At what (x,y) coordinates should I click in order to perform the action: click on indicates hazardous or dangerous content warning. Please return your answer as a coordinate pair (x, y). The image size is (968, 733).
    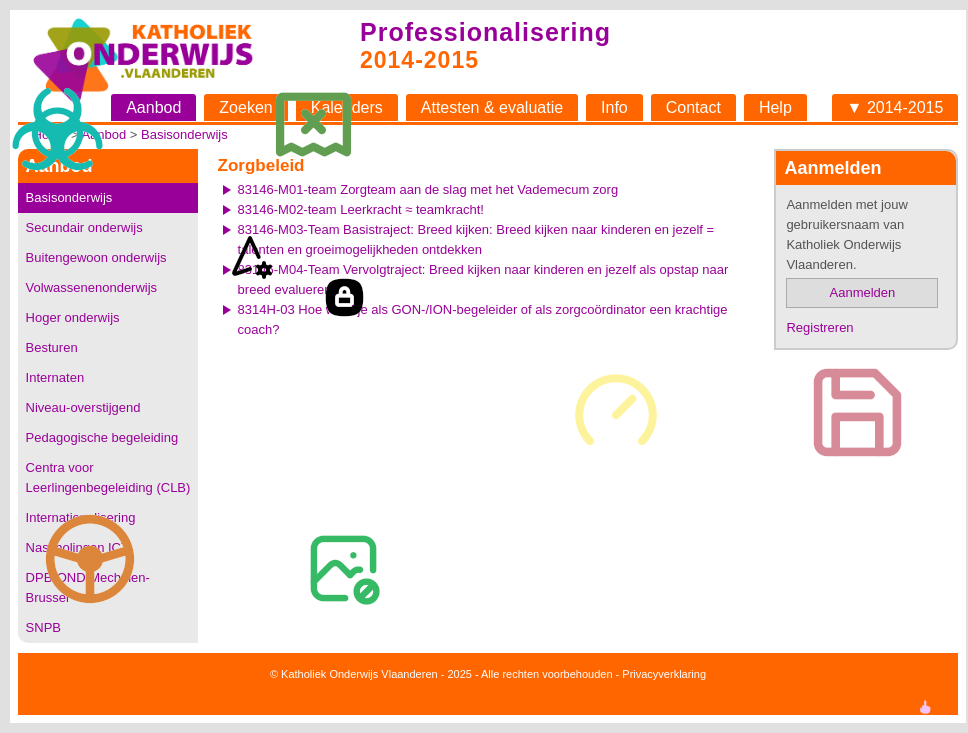
    Looking at the image, I should click on (57, 131).